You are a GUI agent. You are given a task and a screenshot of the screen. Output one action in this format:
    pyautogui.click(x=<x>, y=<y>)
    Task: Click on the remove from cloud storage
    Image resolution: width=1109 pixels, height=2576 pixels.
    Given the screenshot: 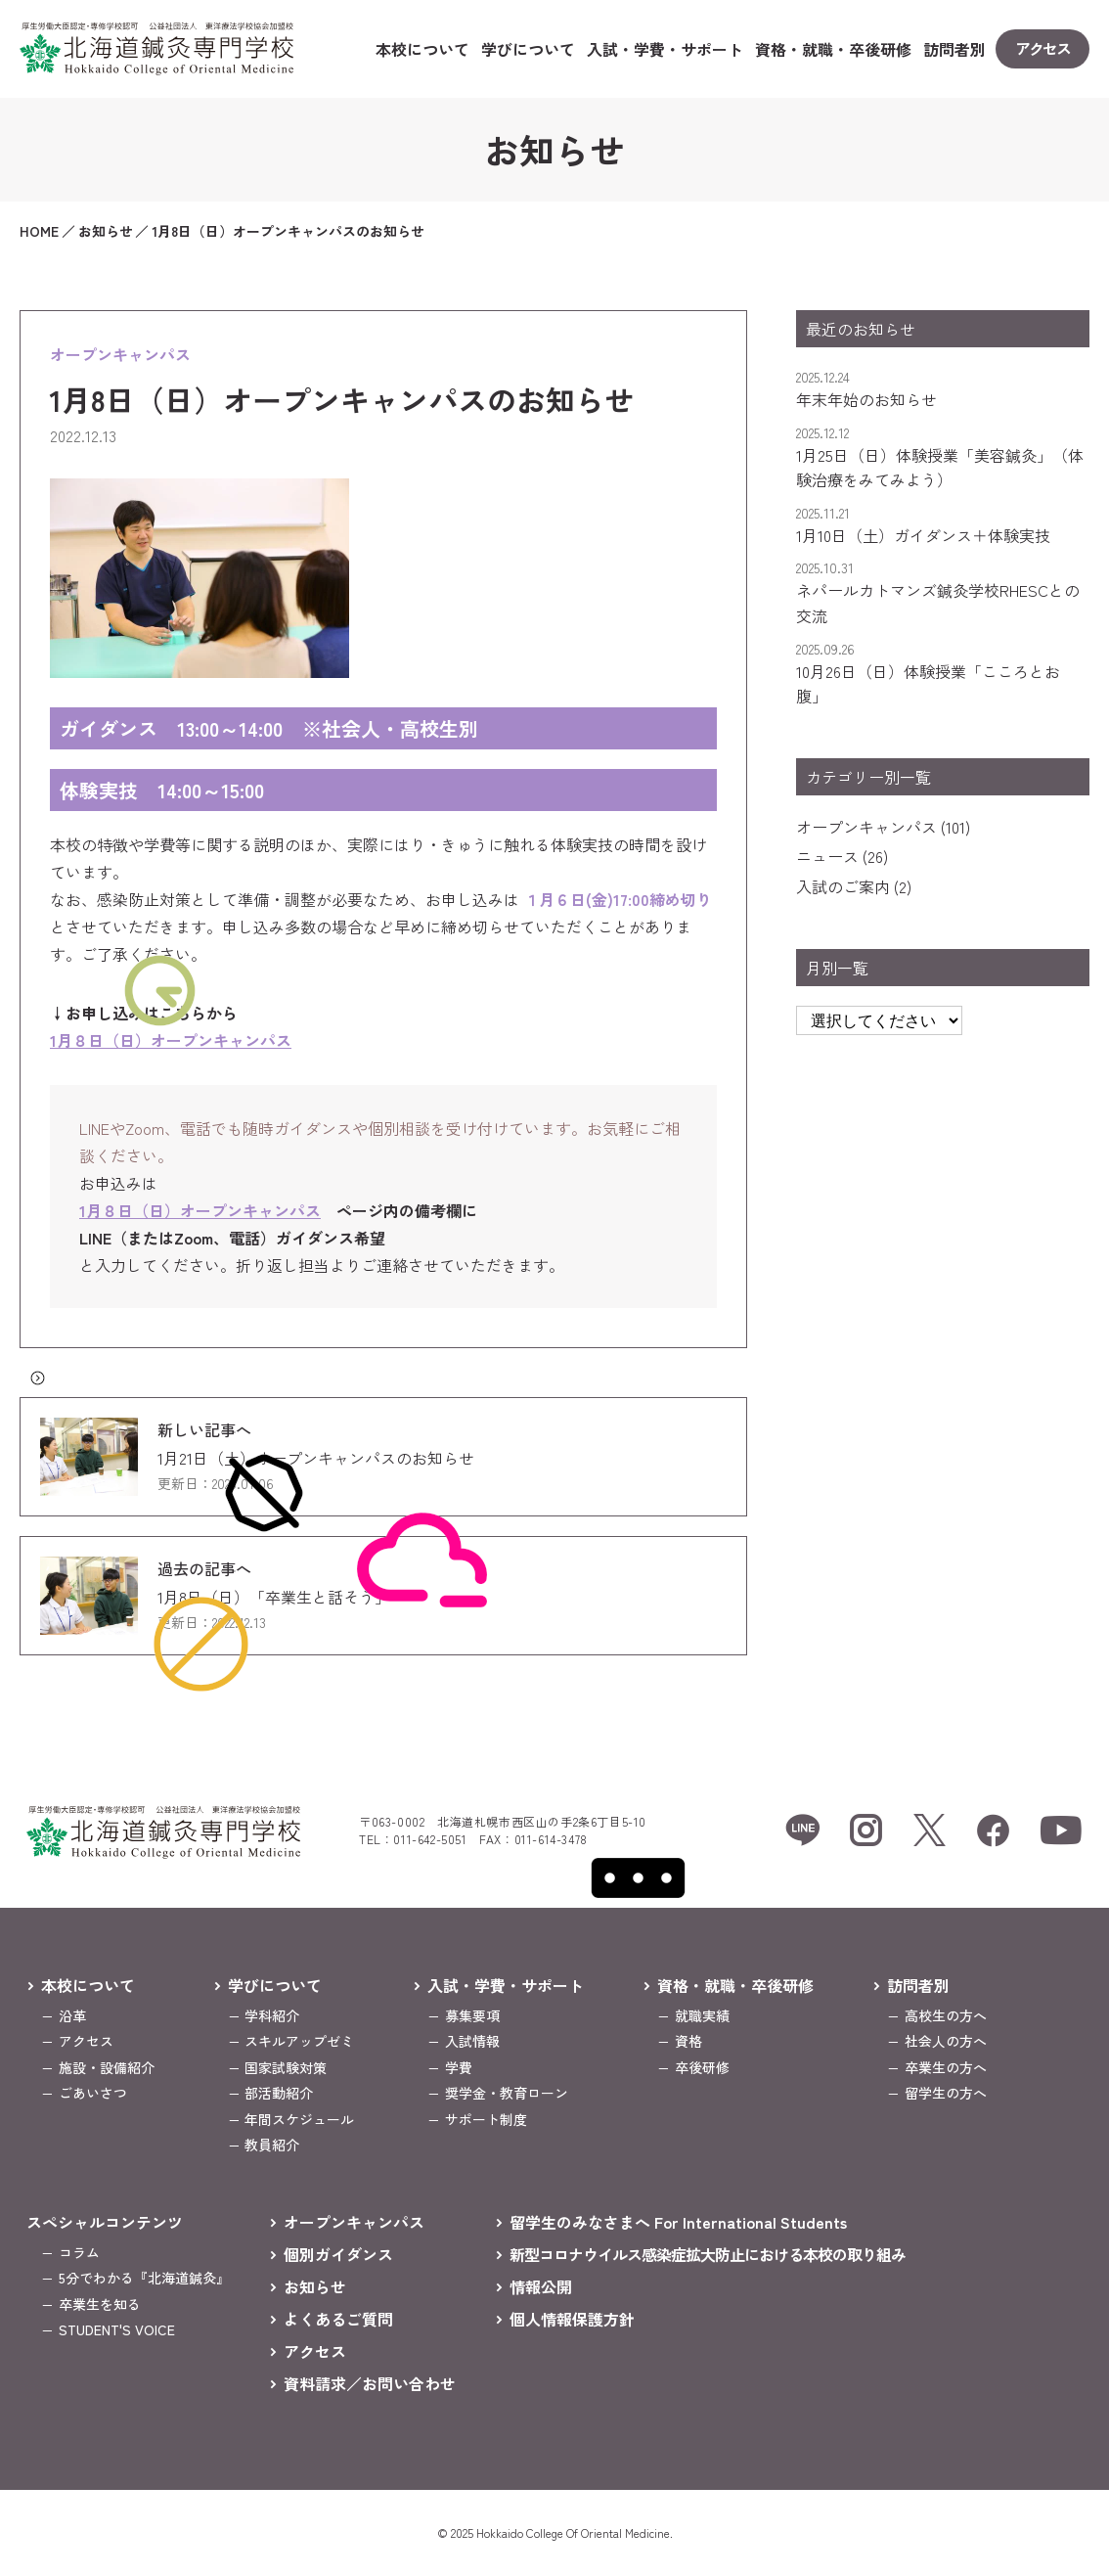 What is the action you would take?
    pyautogui.click(x=421, y=1559)
    